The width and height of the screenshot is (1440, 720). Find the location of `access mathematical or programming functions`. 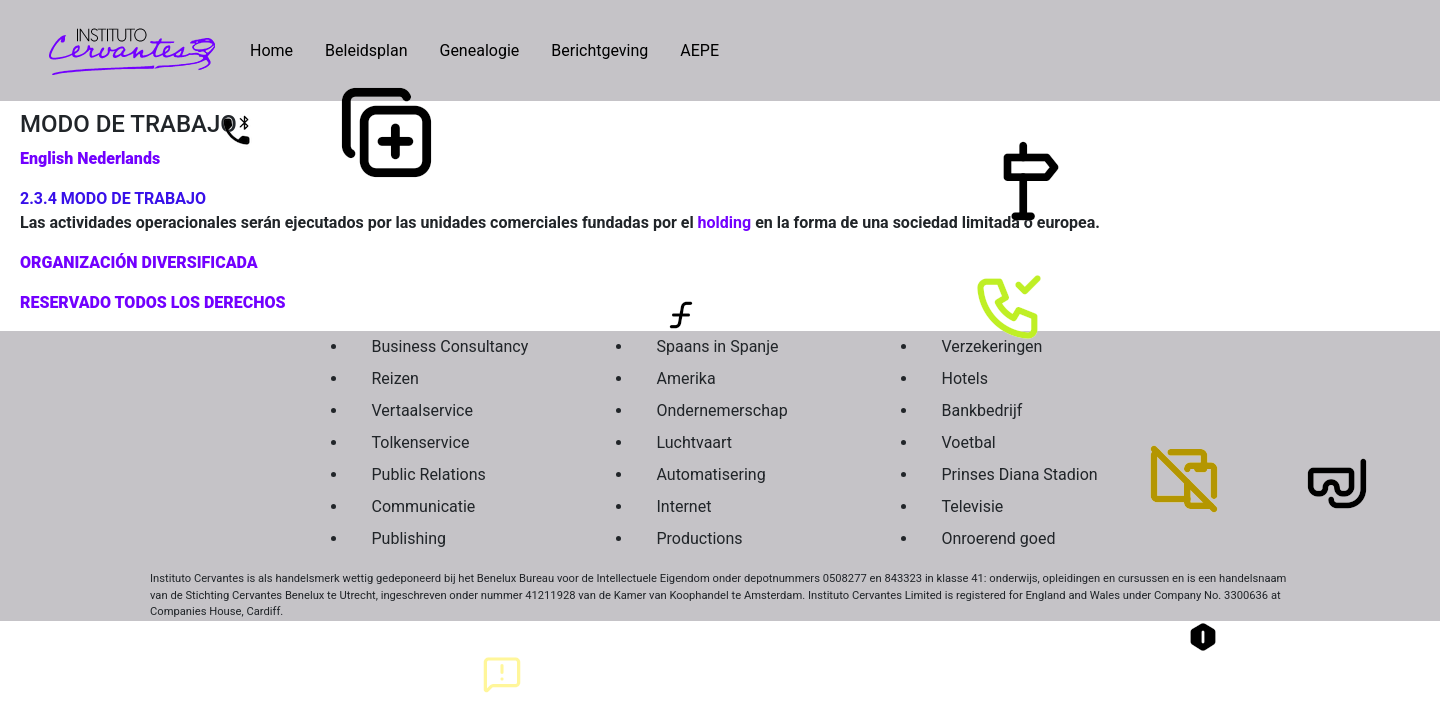

access mathematical or programming functions is located at coordinates (681, 315).